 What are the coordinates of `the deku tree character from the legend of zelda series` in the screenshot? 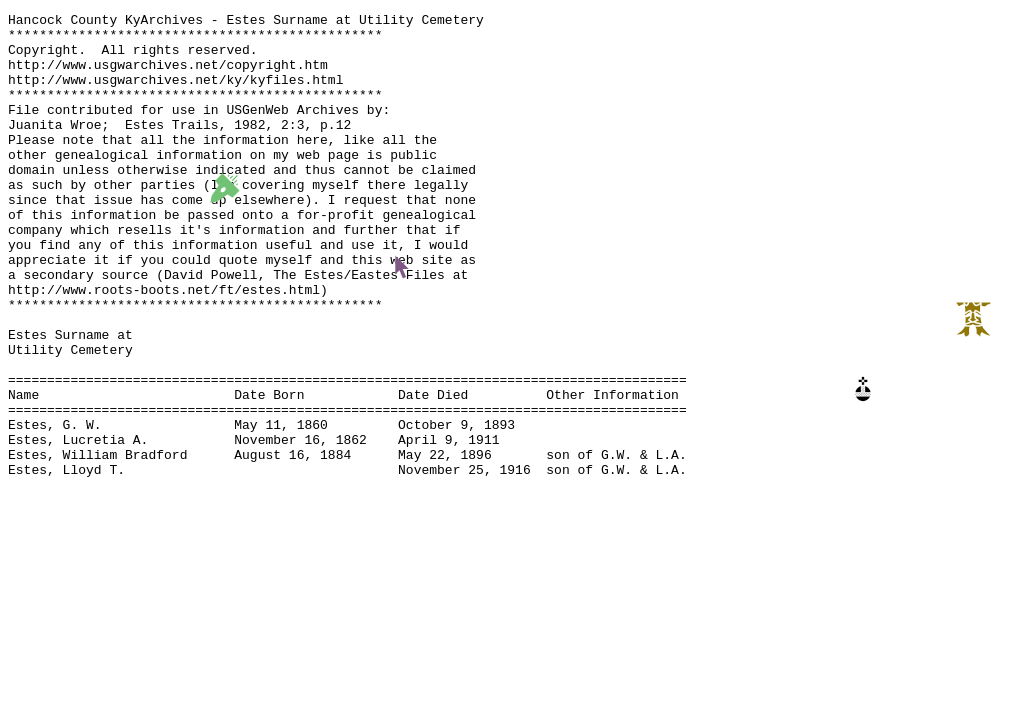 It's located at (973, 319).